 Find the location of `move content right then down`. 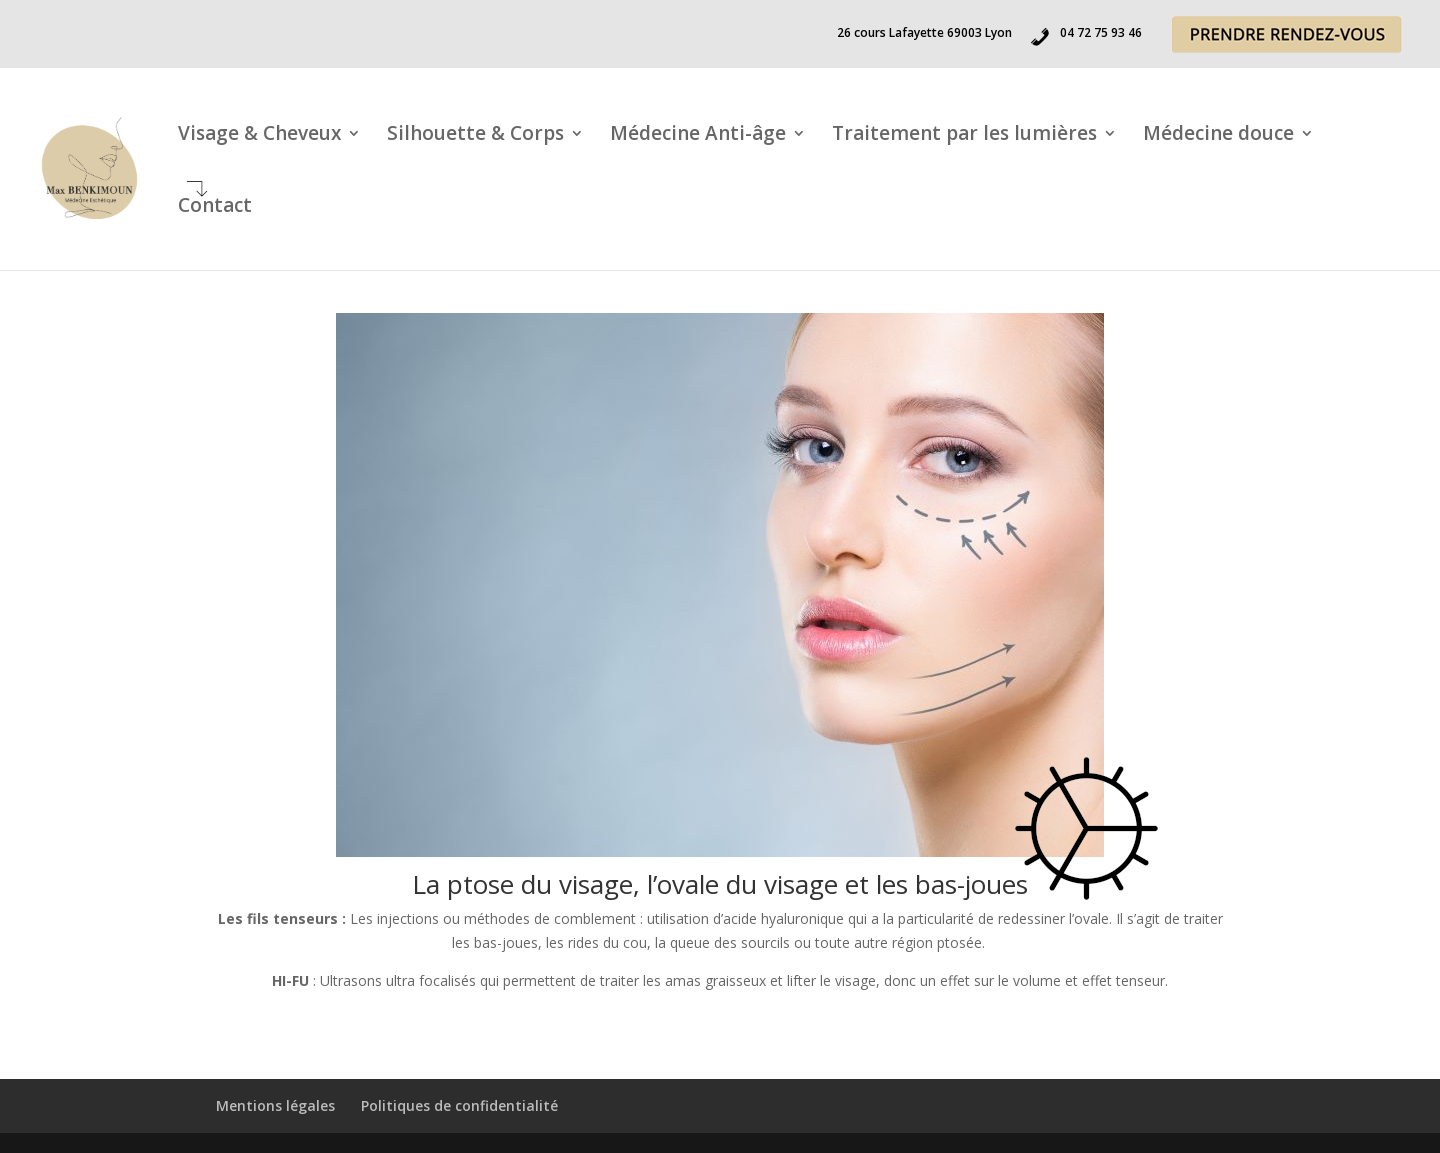

move content right then down is located at coordinates (197, 188).